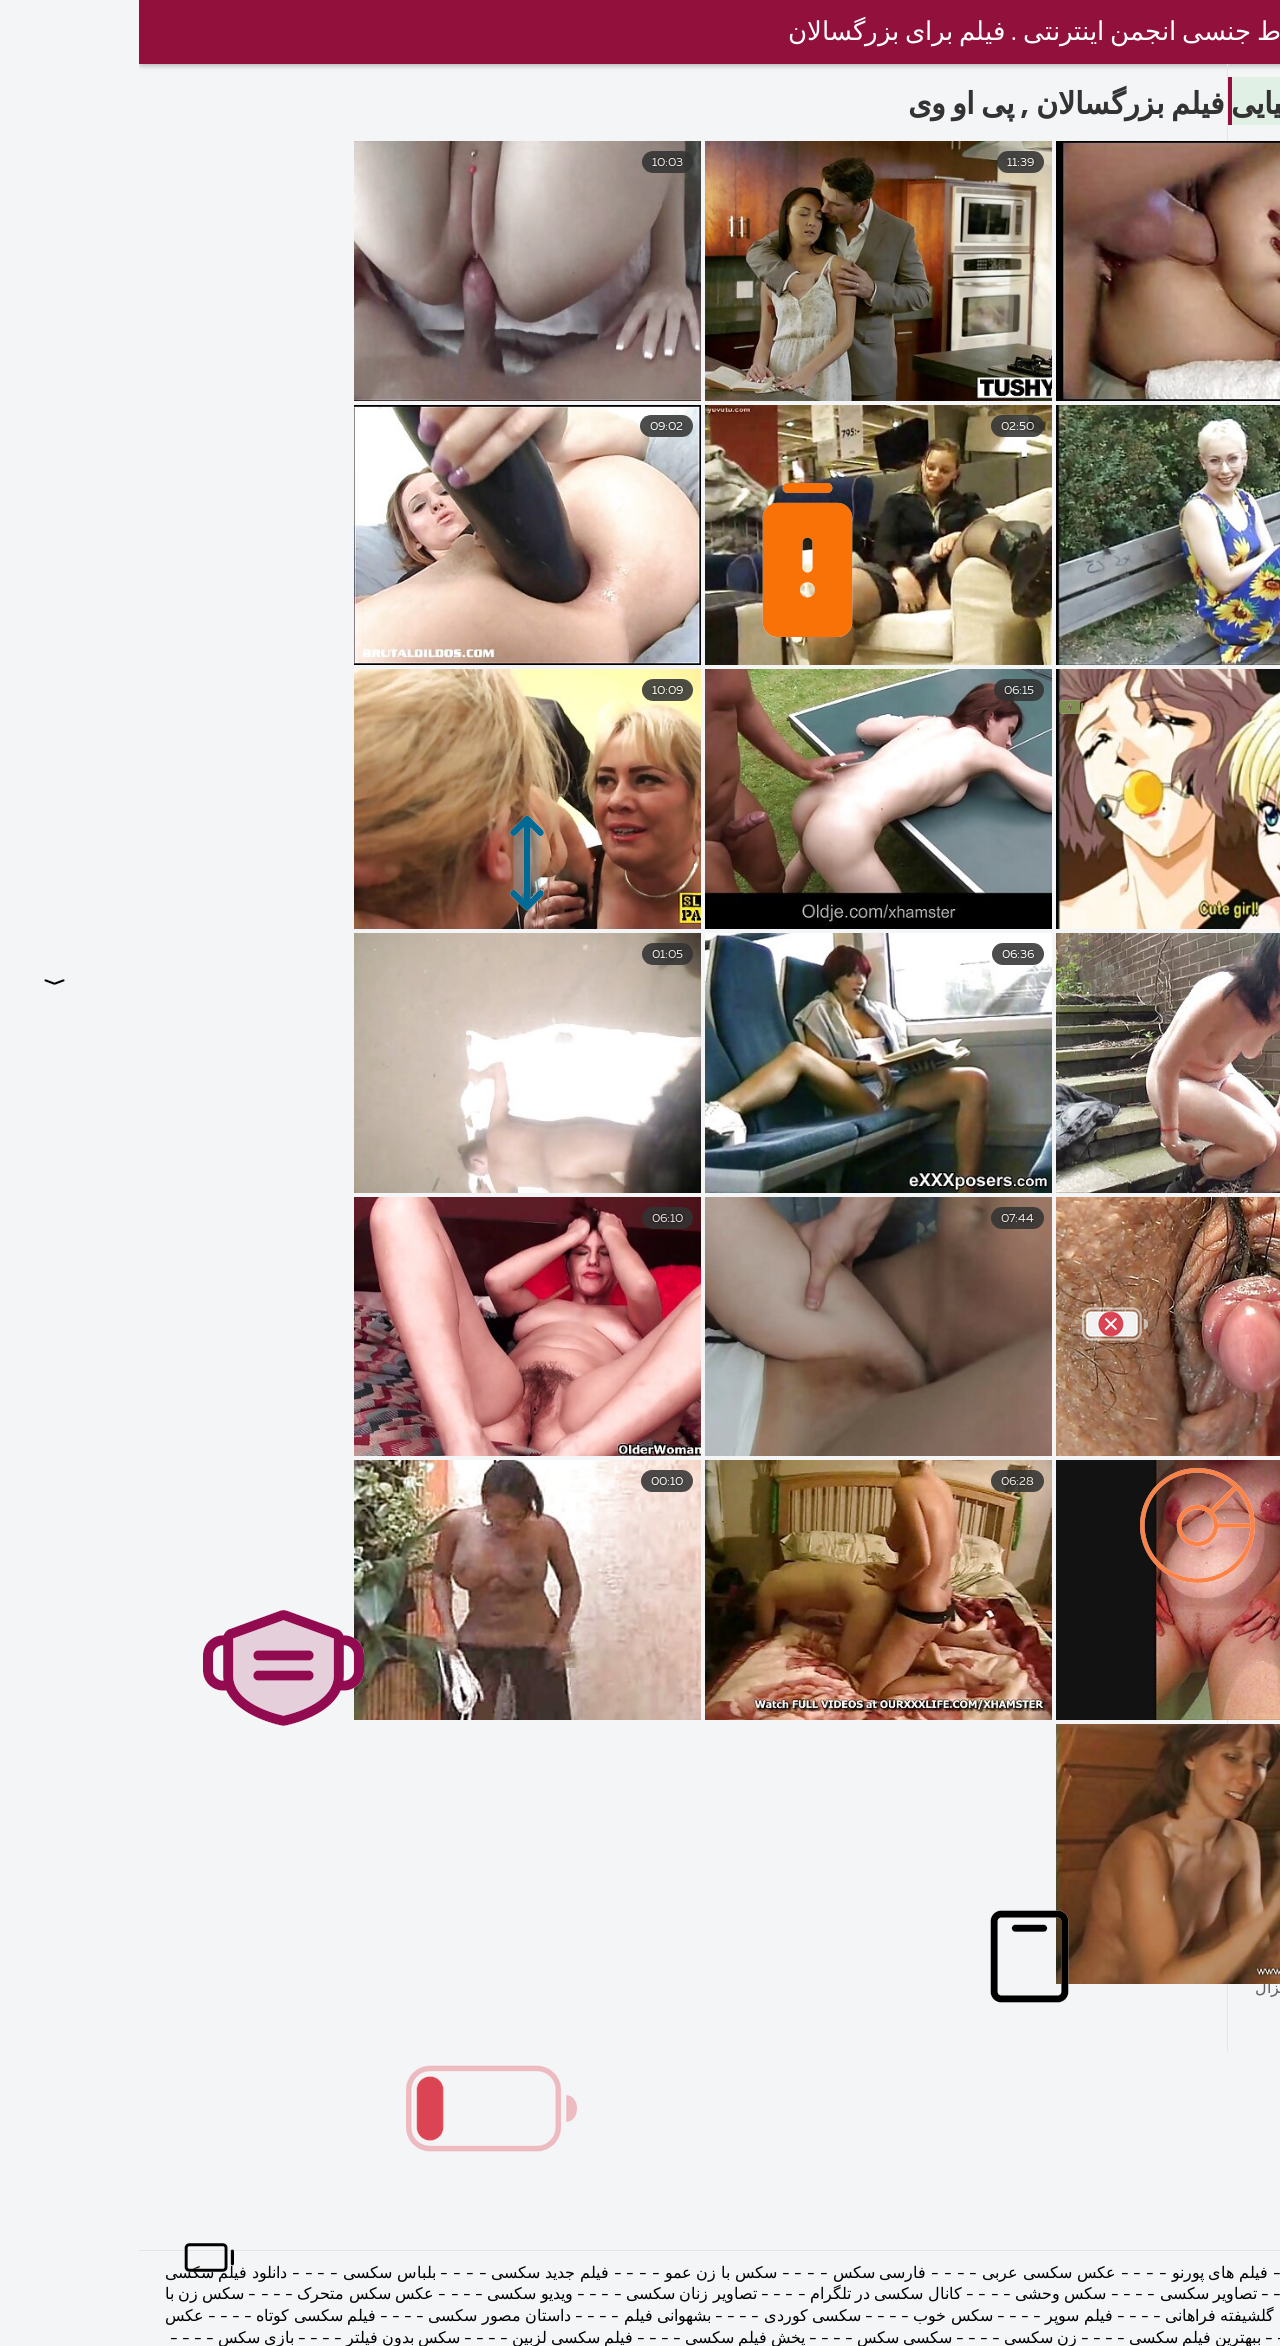  What do you see at coordinates (1197, 1525) in the screenshot?
I see `play or access media disc content` at bounding box center [1197, 1525].